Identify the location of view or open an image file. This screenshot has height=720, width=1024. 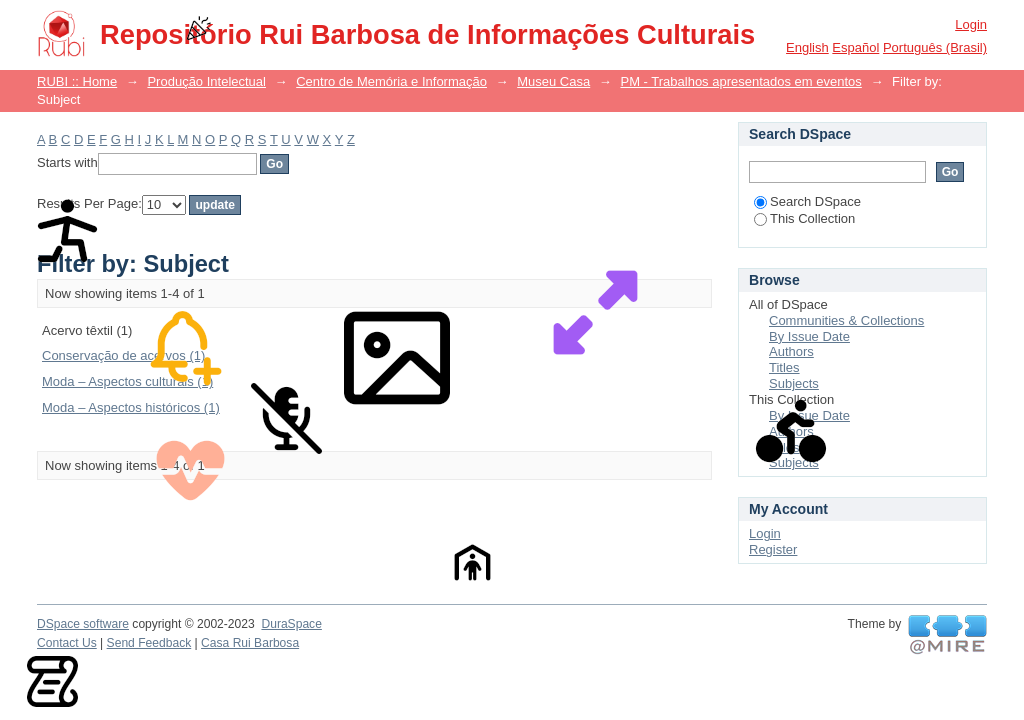
(397, 358).